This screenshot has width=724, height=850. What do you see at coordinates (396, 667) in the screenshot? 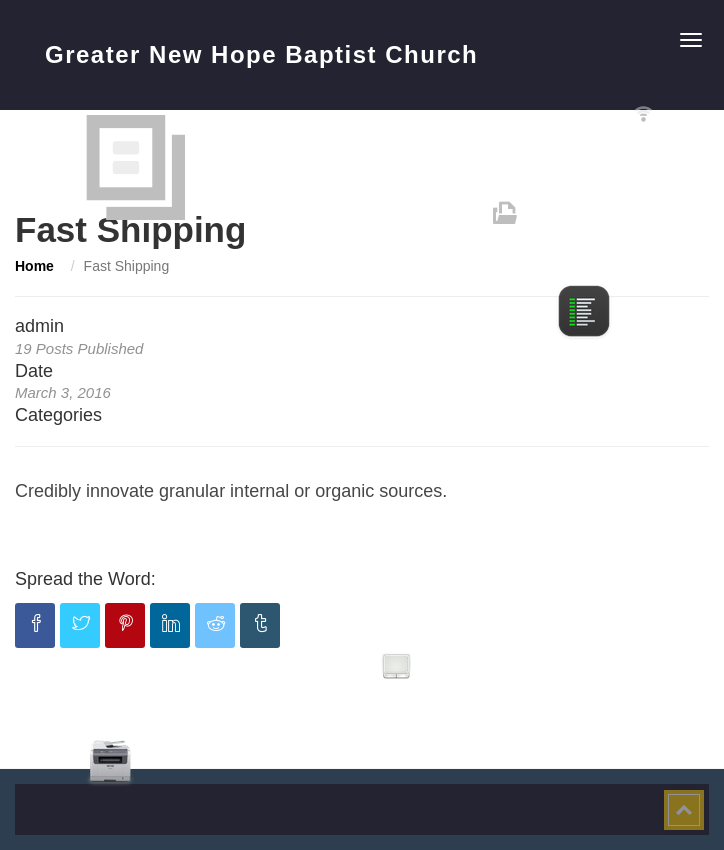
I see `touchpad input device settings` at bounding box center [396, 667].